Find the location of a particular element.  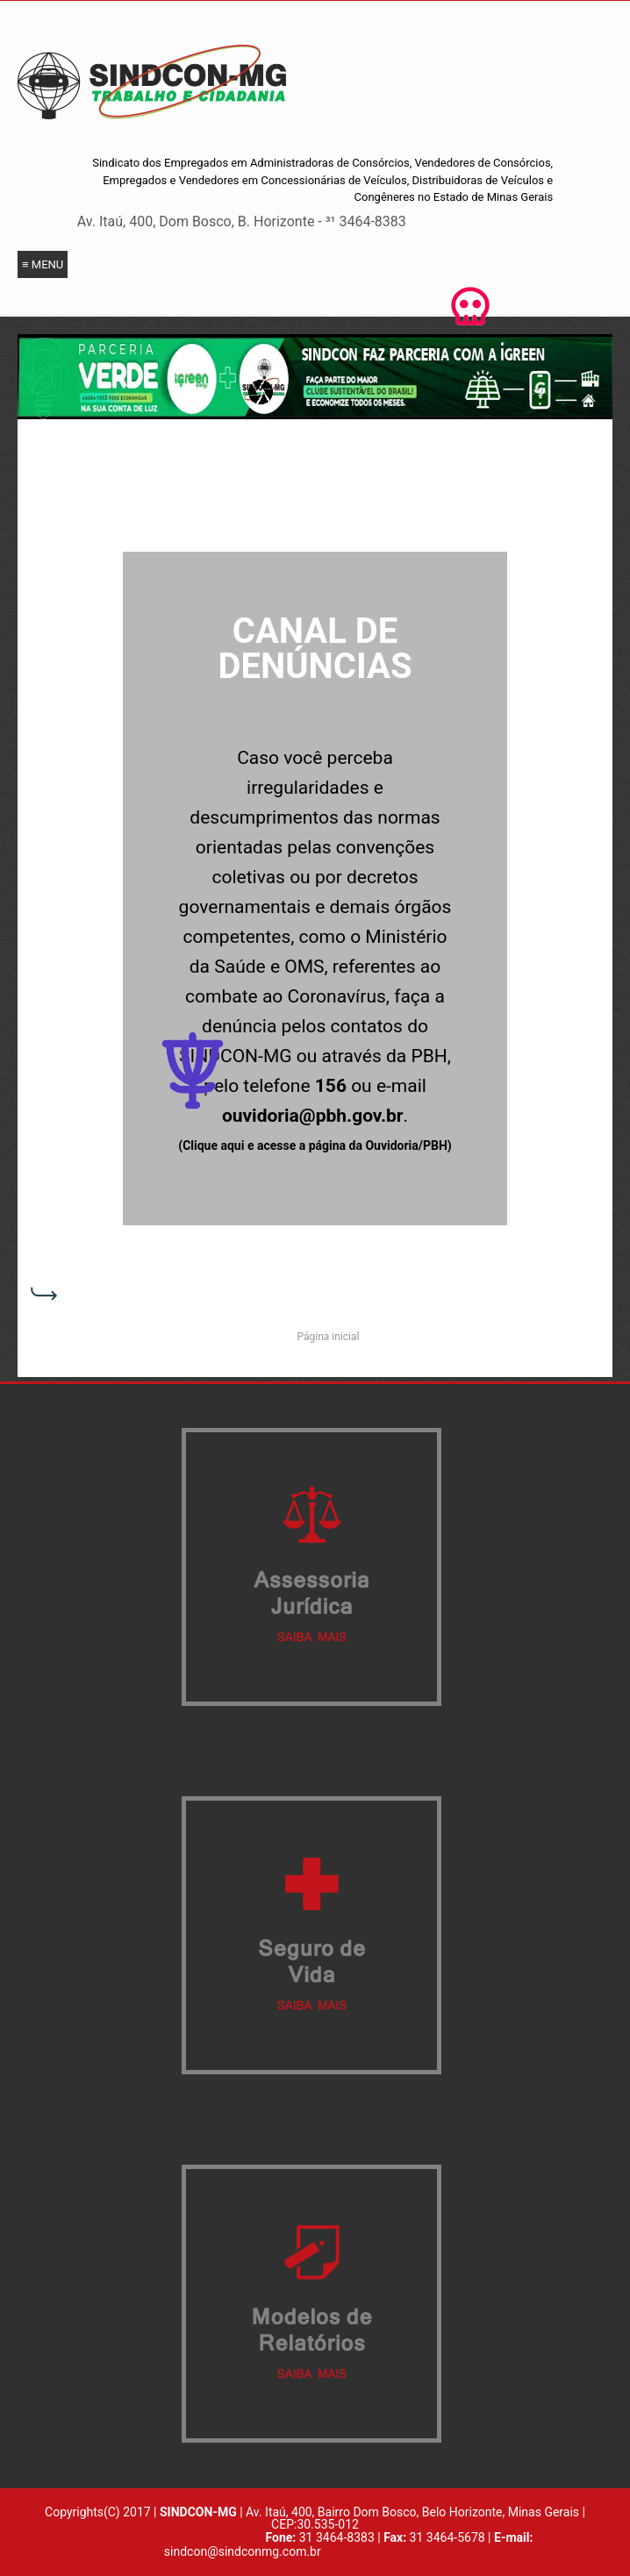

access disc golf course information is located at coordinates (192, 1070).